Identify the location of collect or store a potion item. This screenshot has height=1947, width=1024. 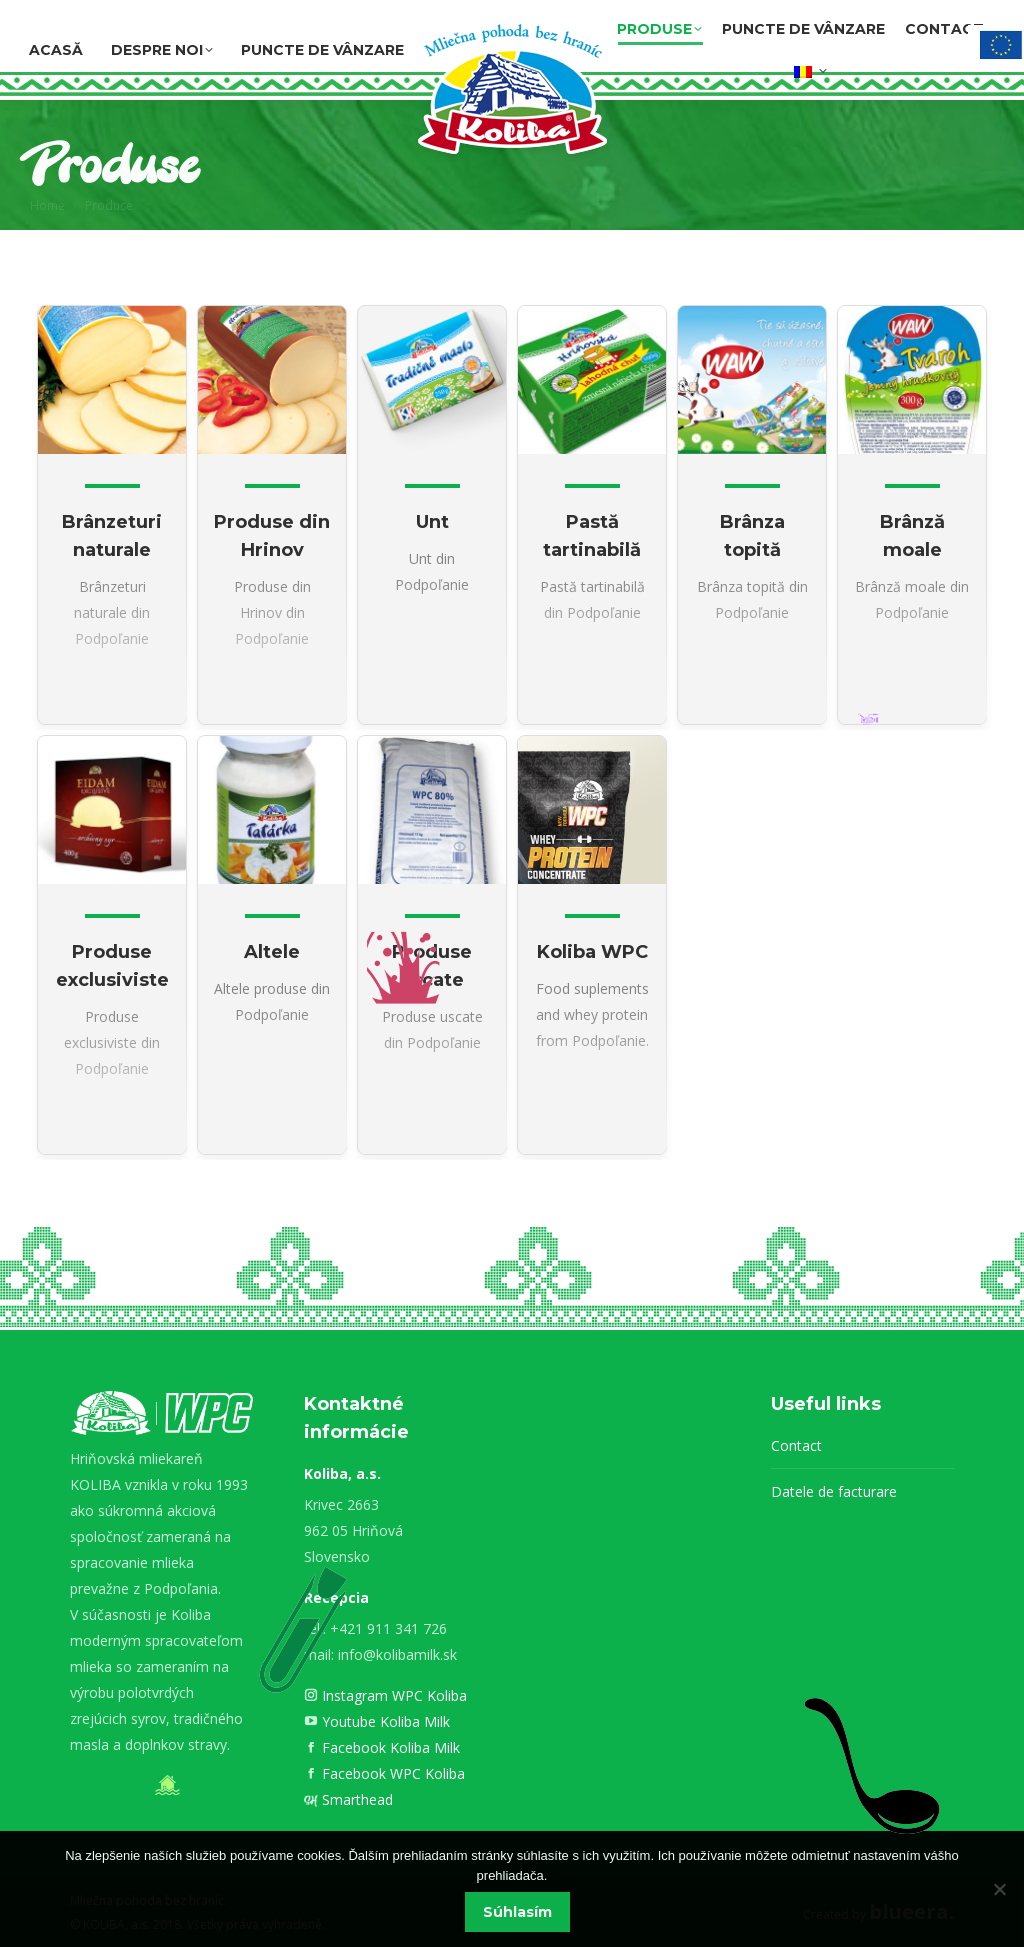
(300, 1630).